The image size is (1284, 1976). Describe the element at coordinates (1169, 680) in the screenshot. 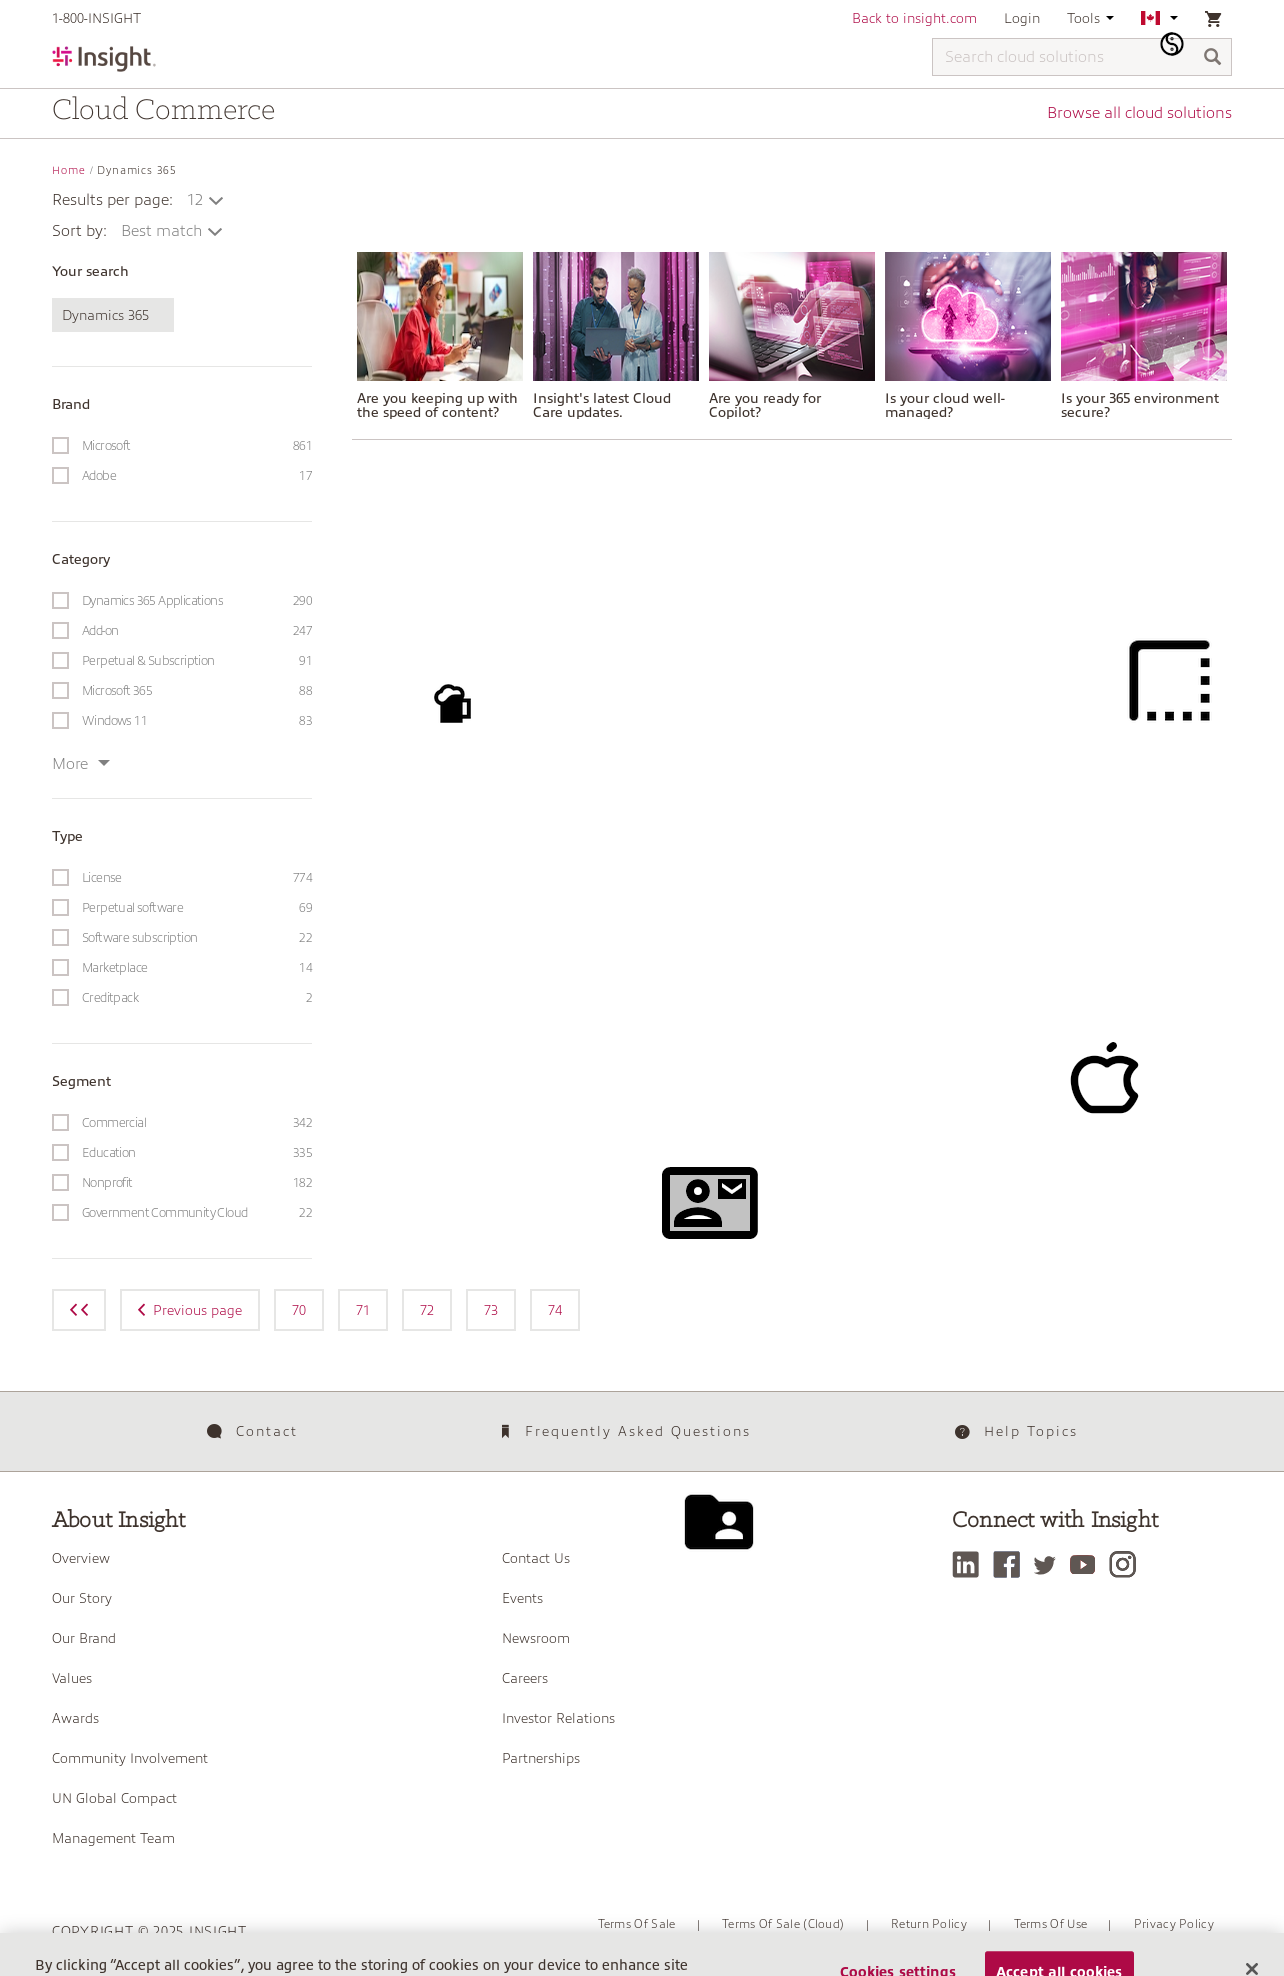

I see `customize border style for a selected element` at that location.